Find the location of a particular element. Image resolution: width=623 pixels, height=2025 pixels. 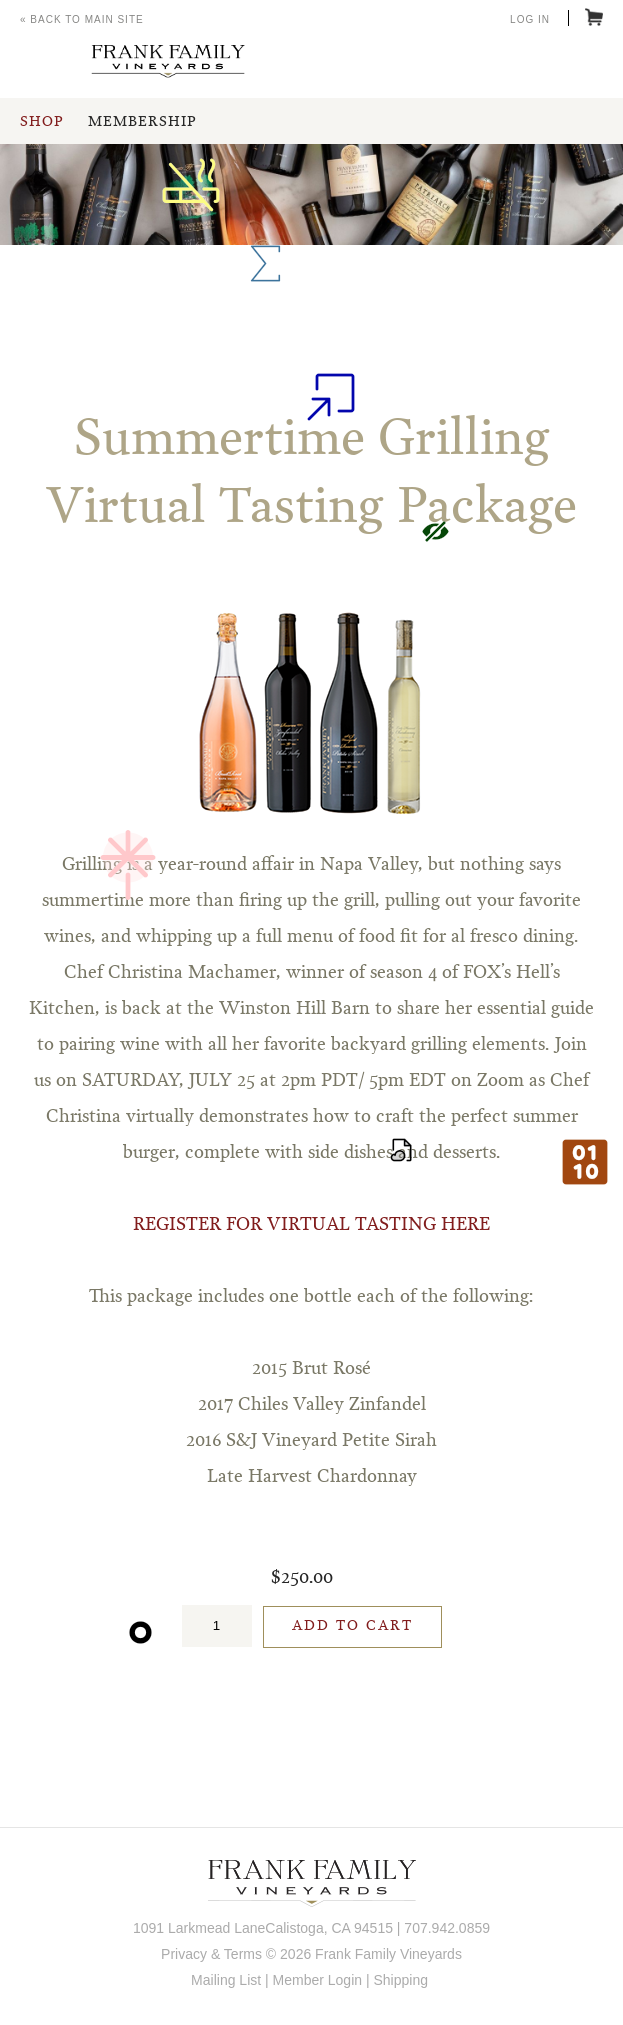

import or bring content into a container is located at coordinates (331, 397).